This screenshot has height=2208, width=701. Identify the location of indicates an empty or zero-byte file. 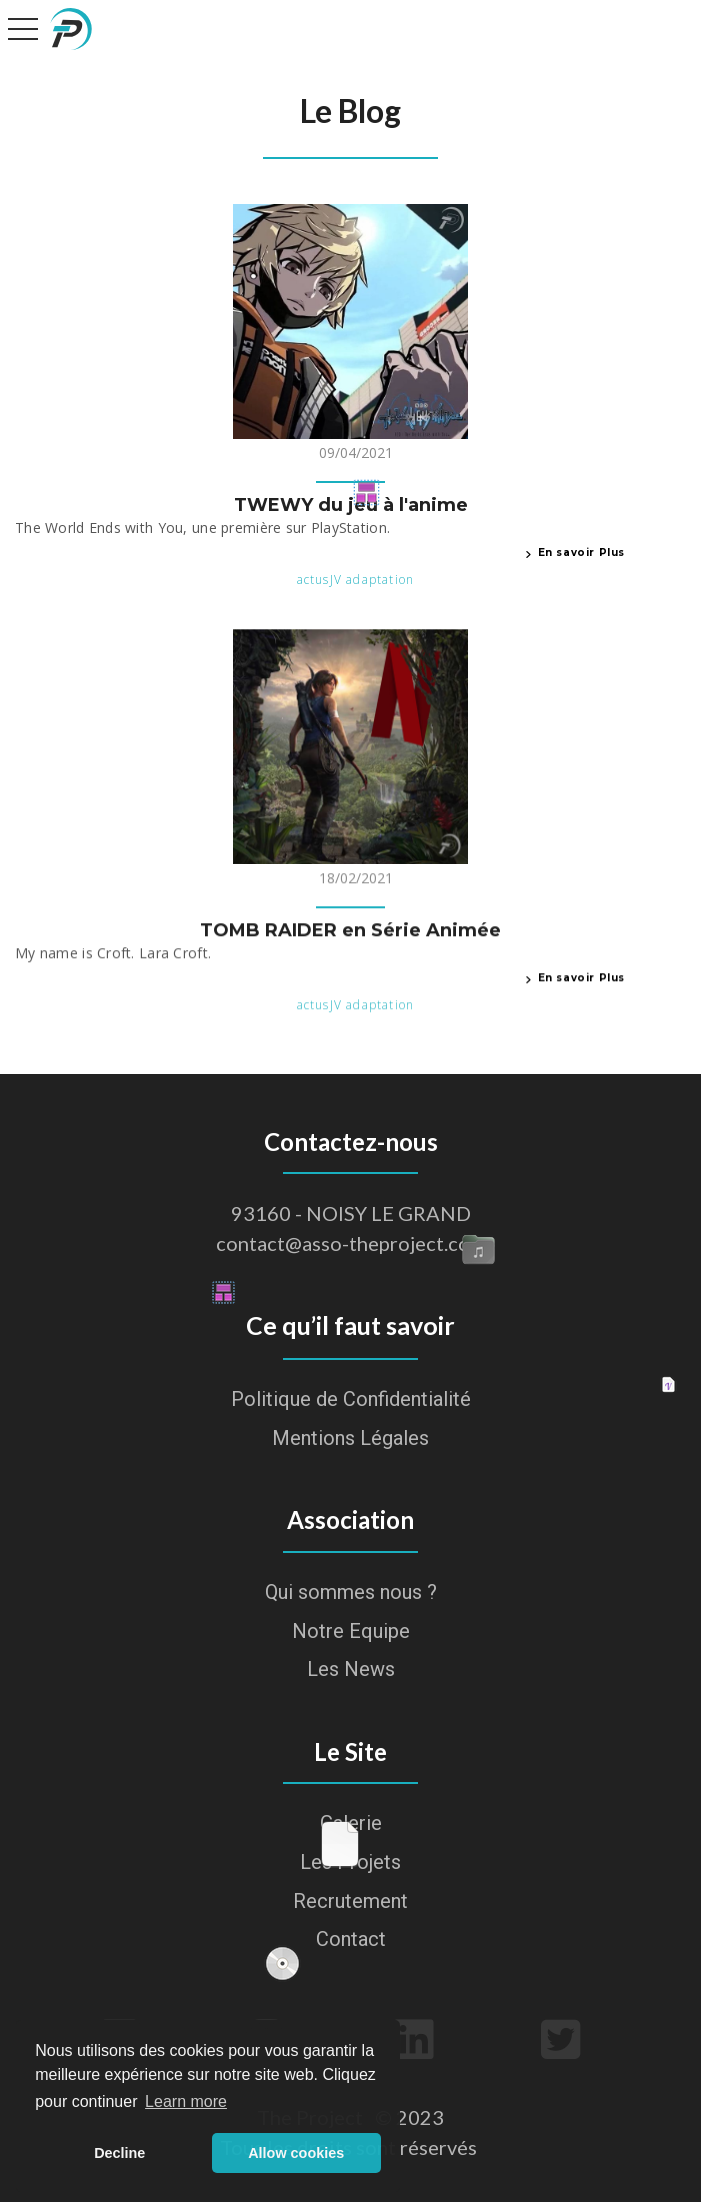
(340, 1844).